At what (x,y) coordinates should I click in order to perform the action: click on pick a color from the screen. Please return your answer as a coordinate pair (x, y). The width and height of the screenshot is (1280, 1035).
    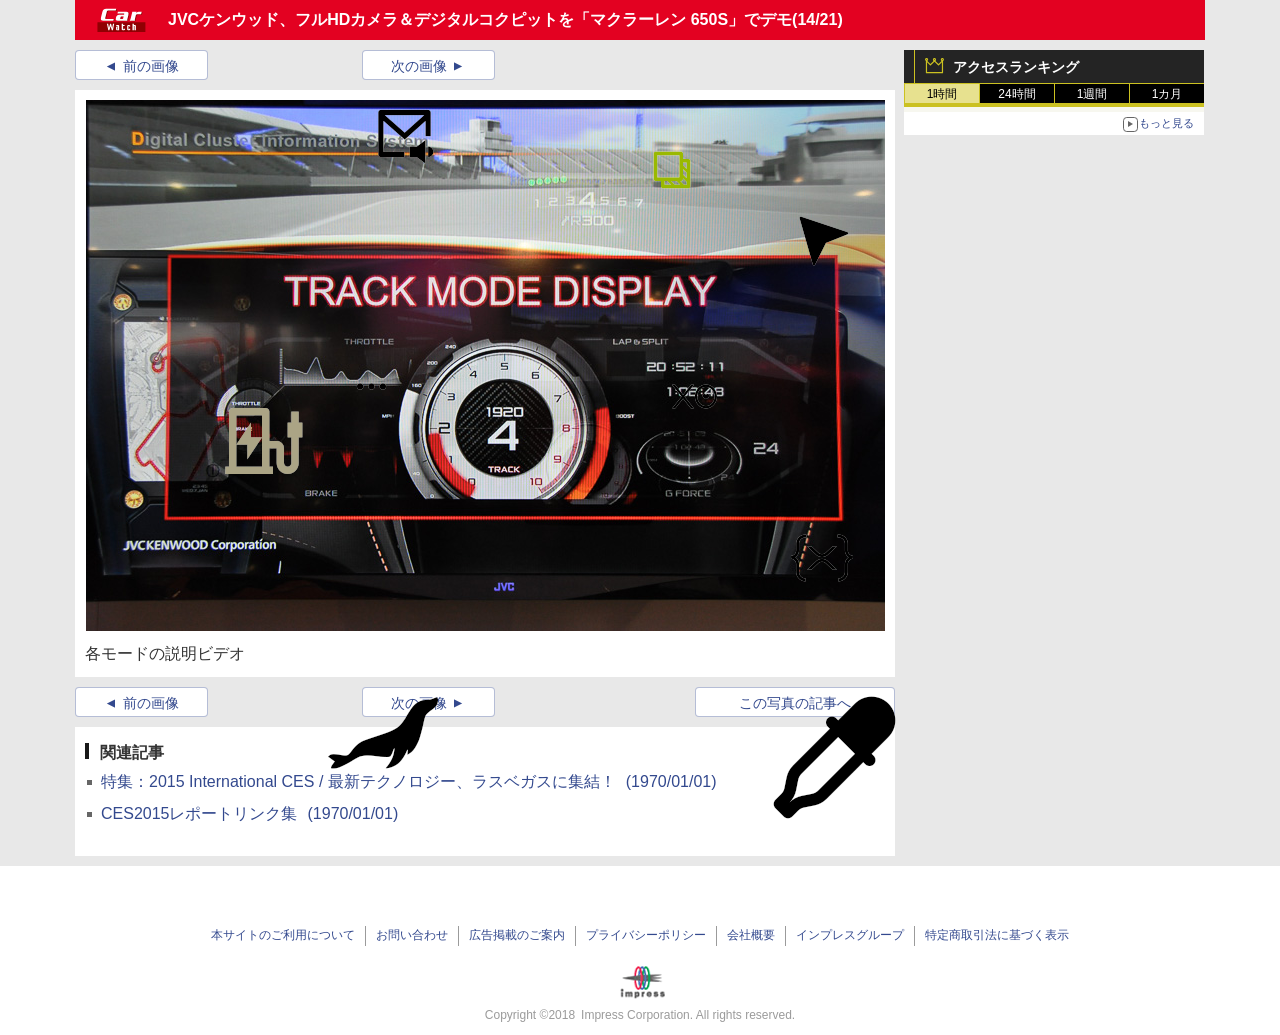
    Looking at the image, I should click on (834, 758).